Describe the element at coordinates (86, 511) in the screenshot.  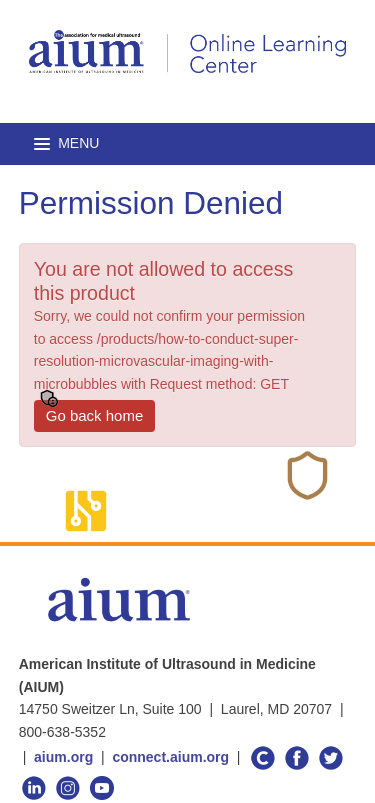
I see `access hardware or circuit settings` at that location.